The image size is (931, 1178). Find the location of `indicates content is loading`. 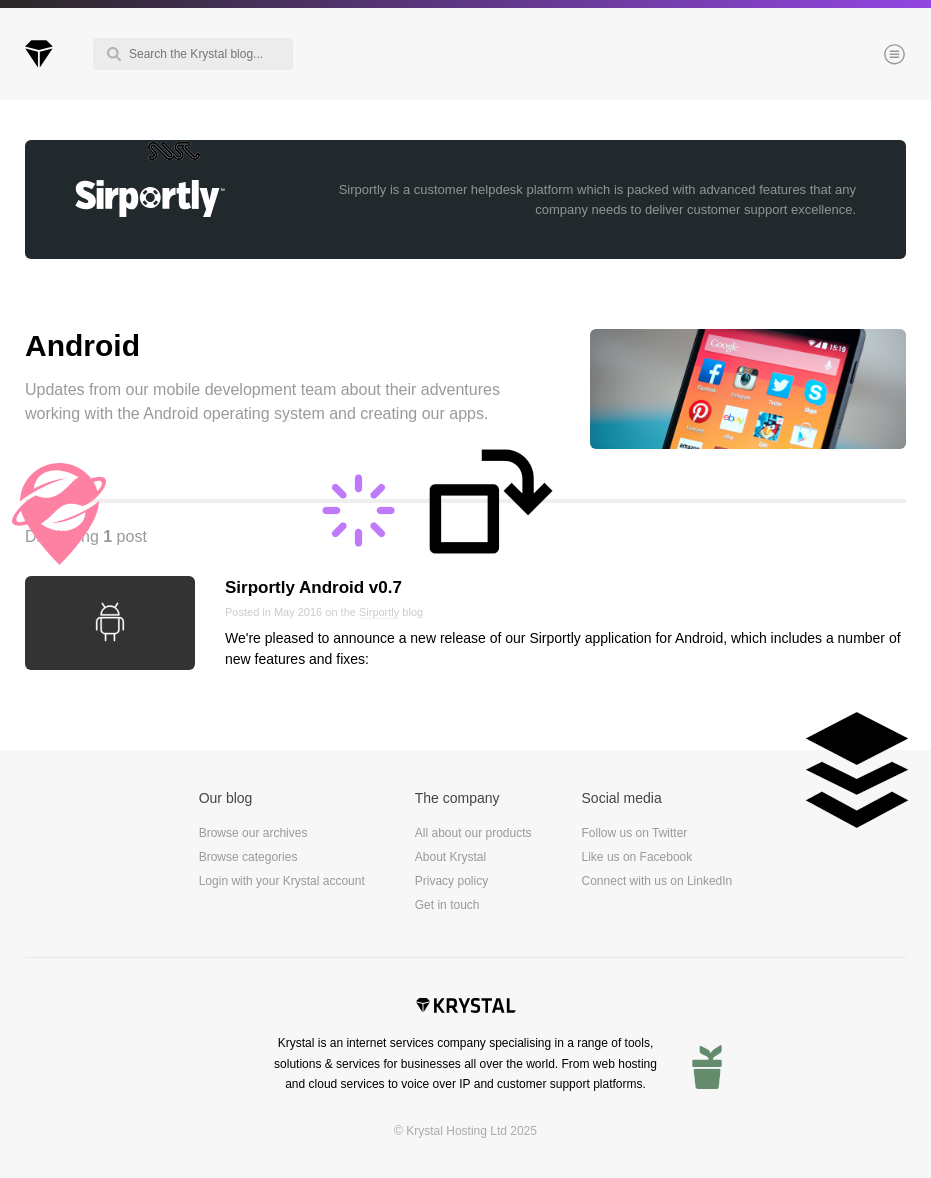

indicates content is loading is located at coordinates (358, 510).